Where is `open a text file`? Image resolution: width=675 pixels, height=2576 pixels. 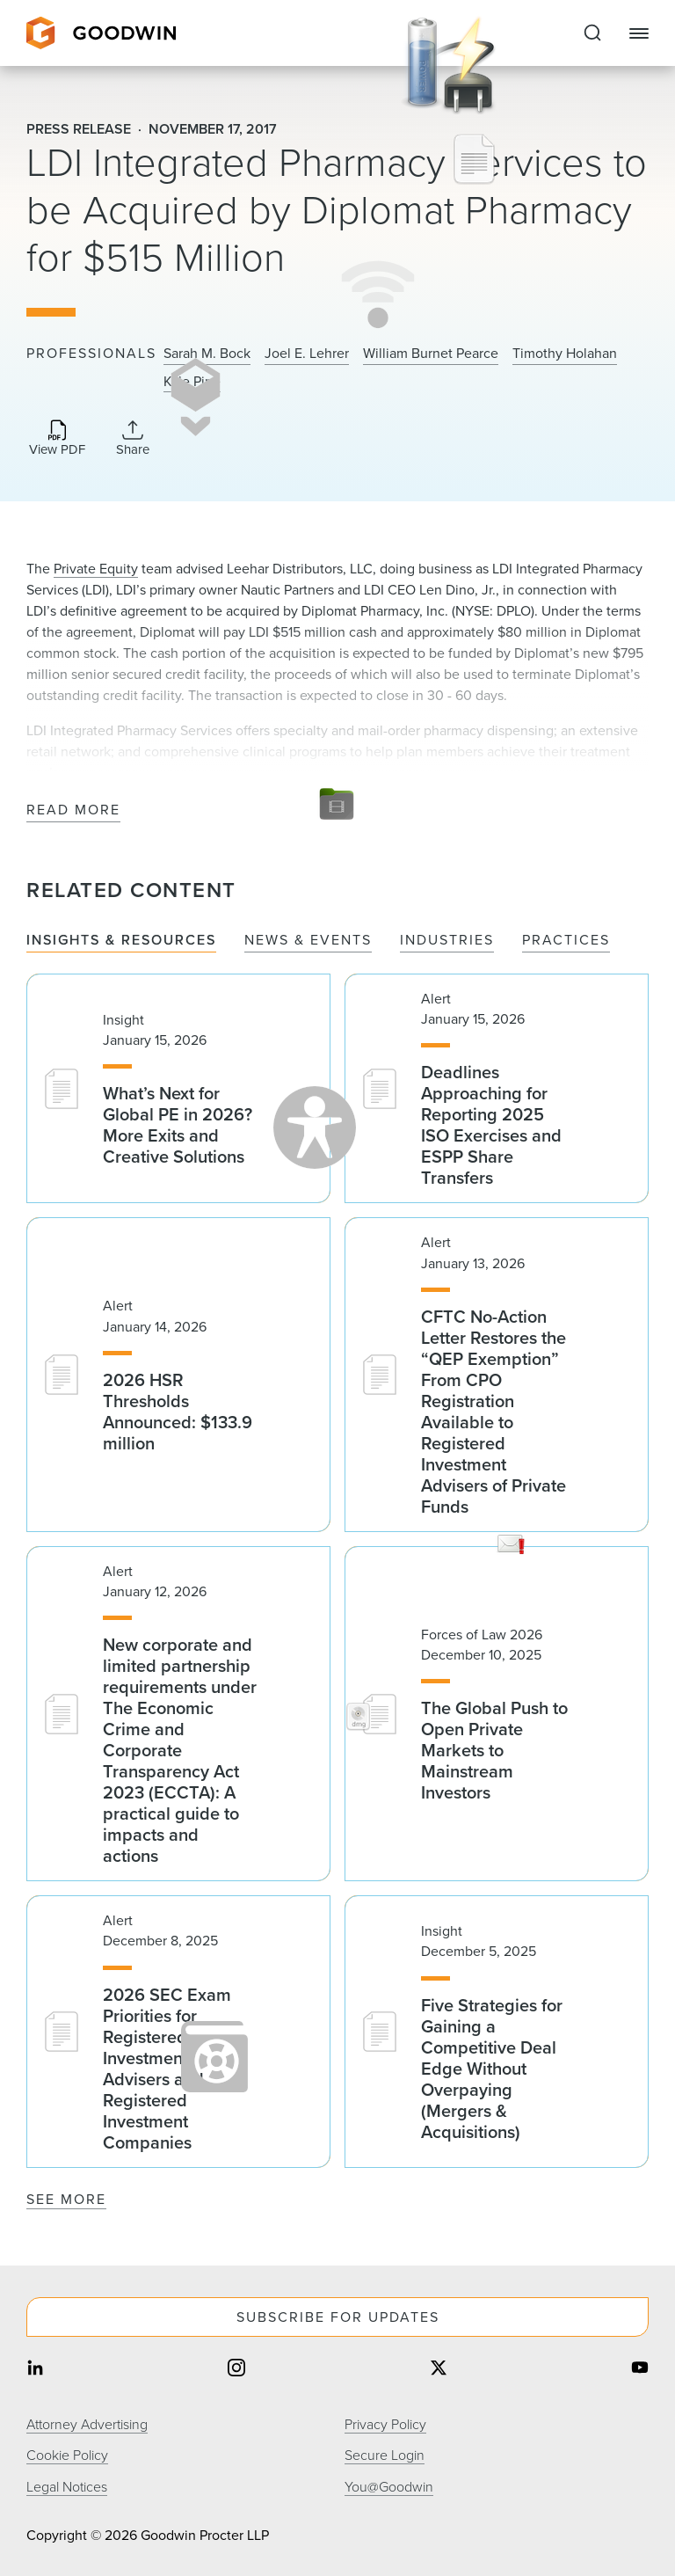 open a text file is located at coordinates (474, 158).